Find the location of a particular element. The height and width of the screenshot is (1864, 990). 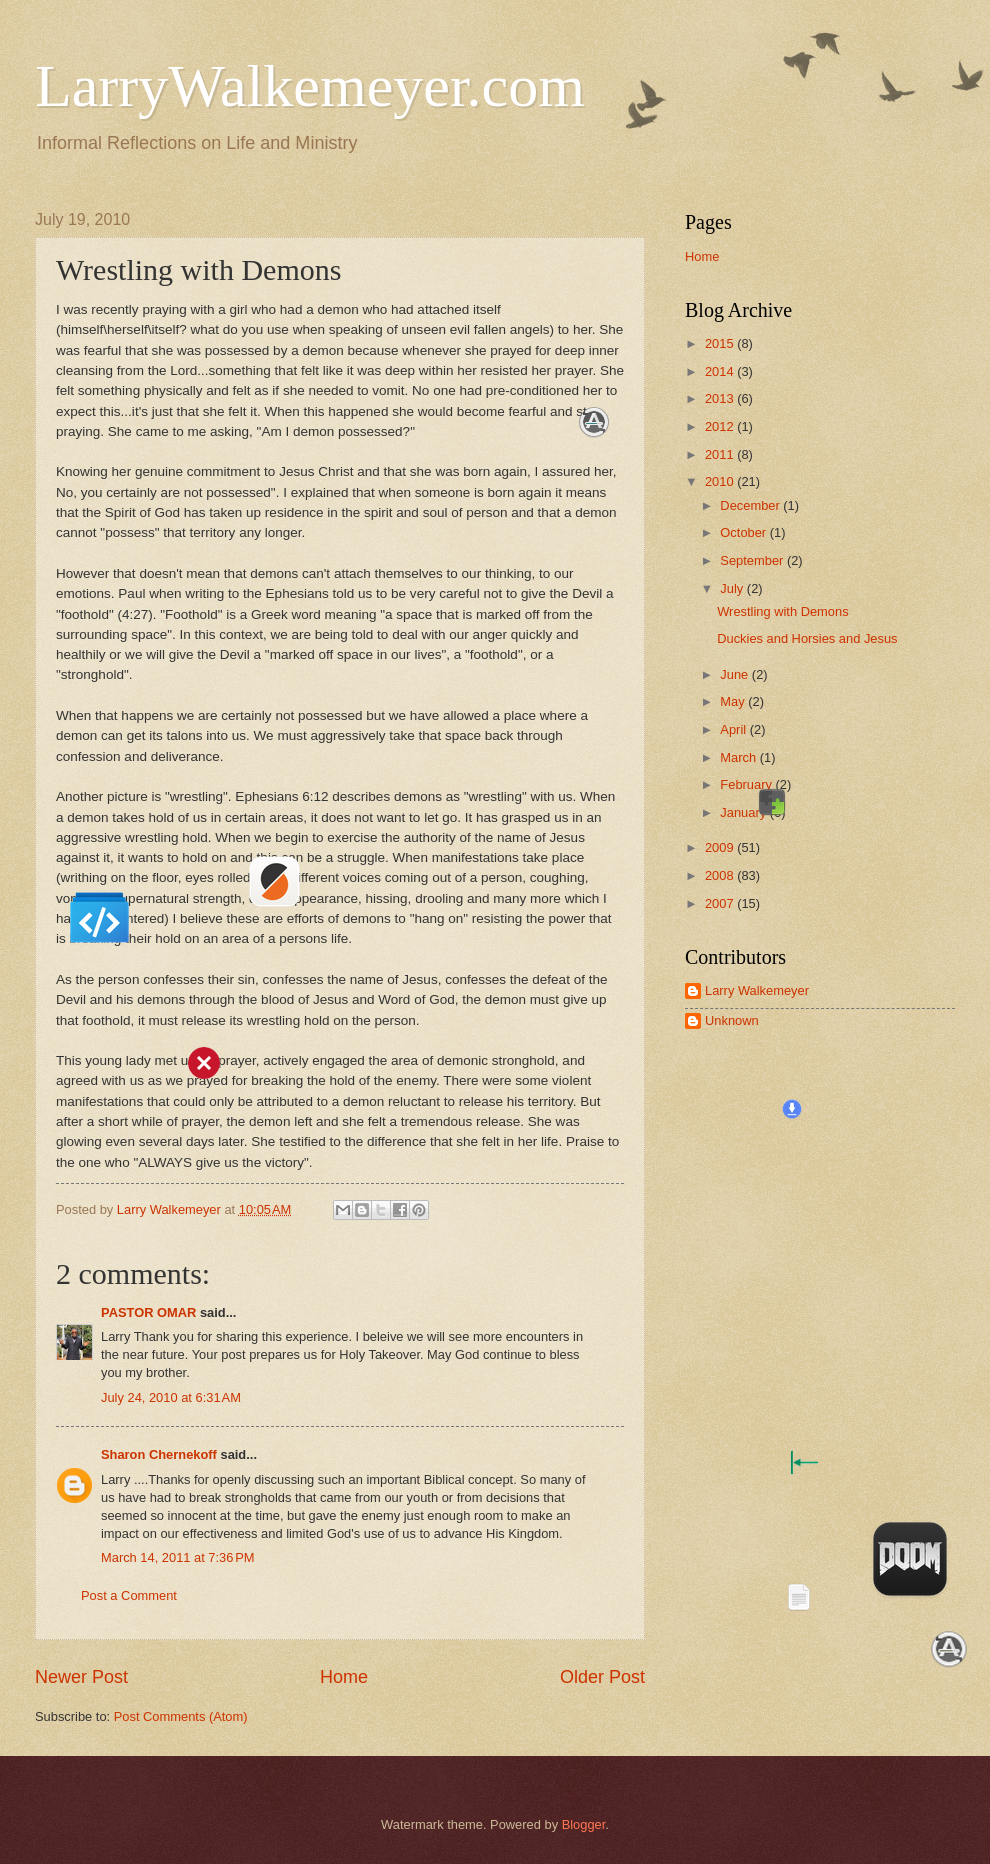

go to the first item in a list or sequence is located at coordinates (804, 1462).